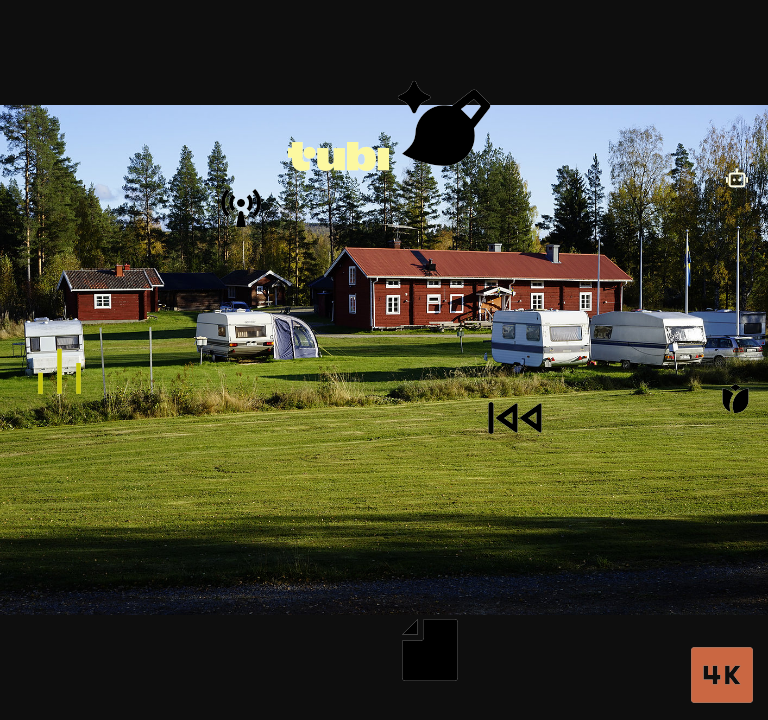 This screenshot has height=720, width=768. I want to click on start a live broadcast or stream, so click(241, 207).